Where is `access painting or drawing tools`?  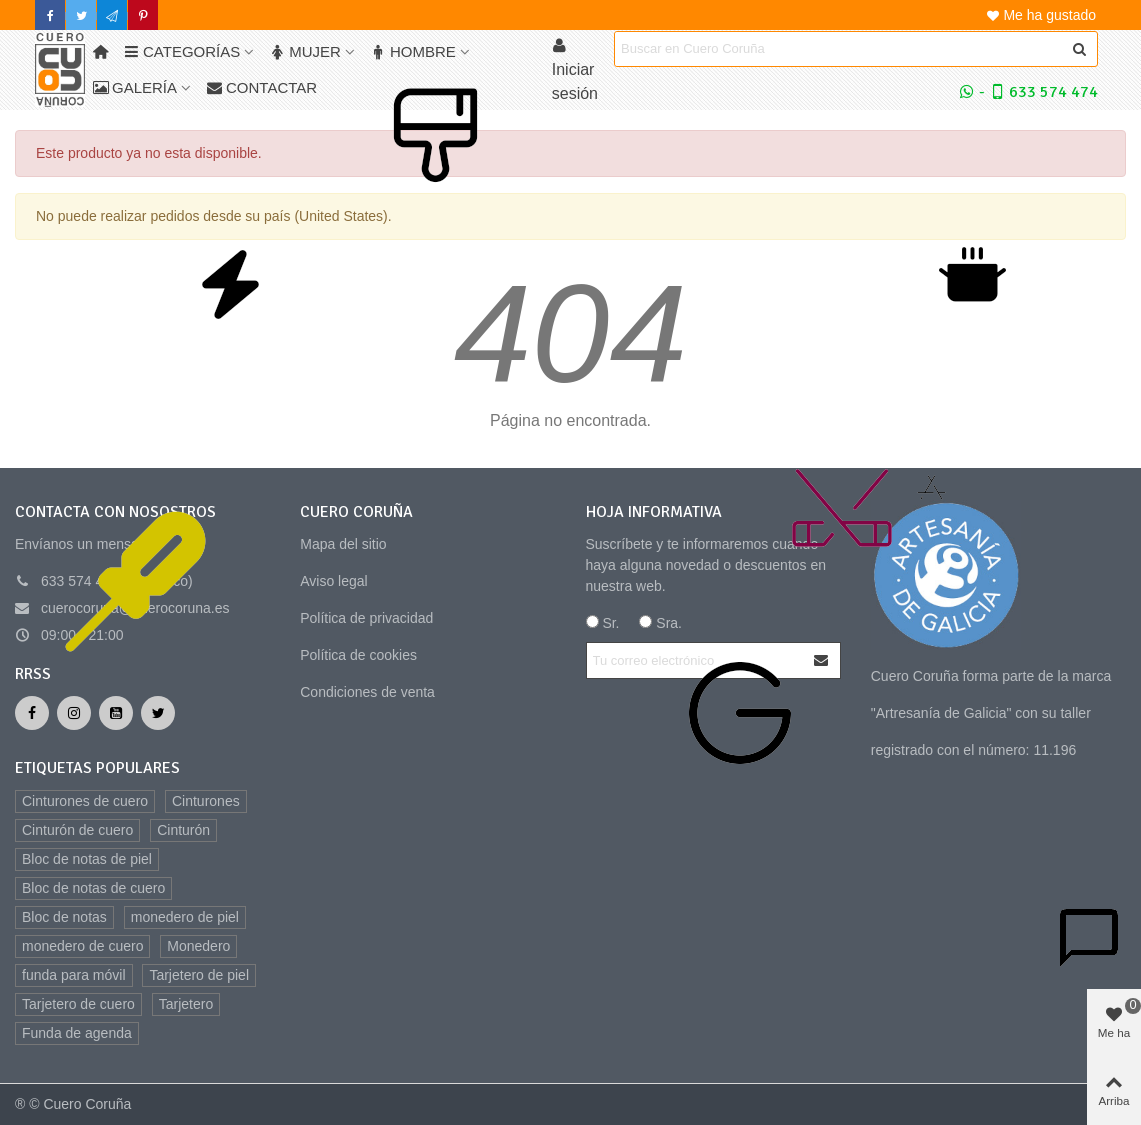 access painting or drawing tools is located at coordinates (435, 133).